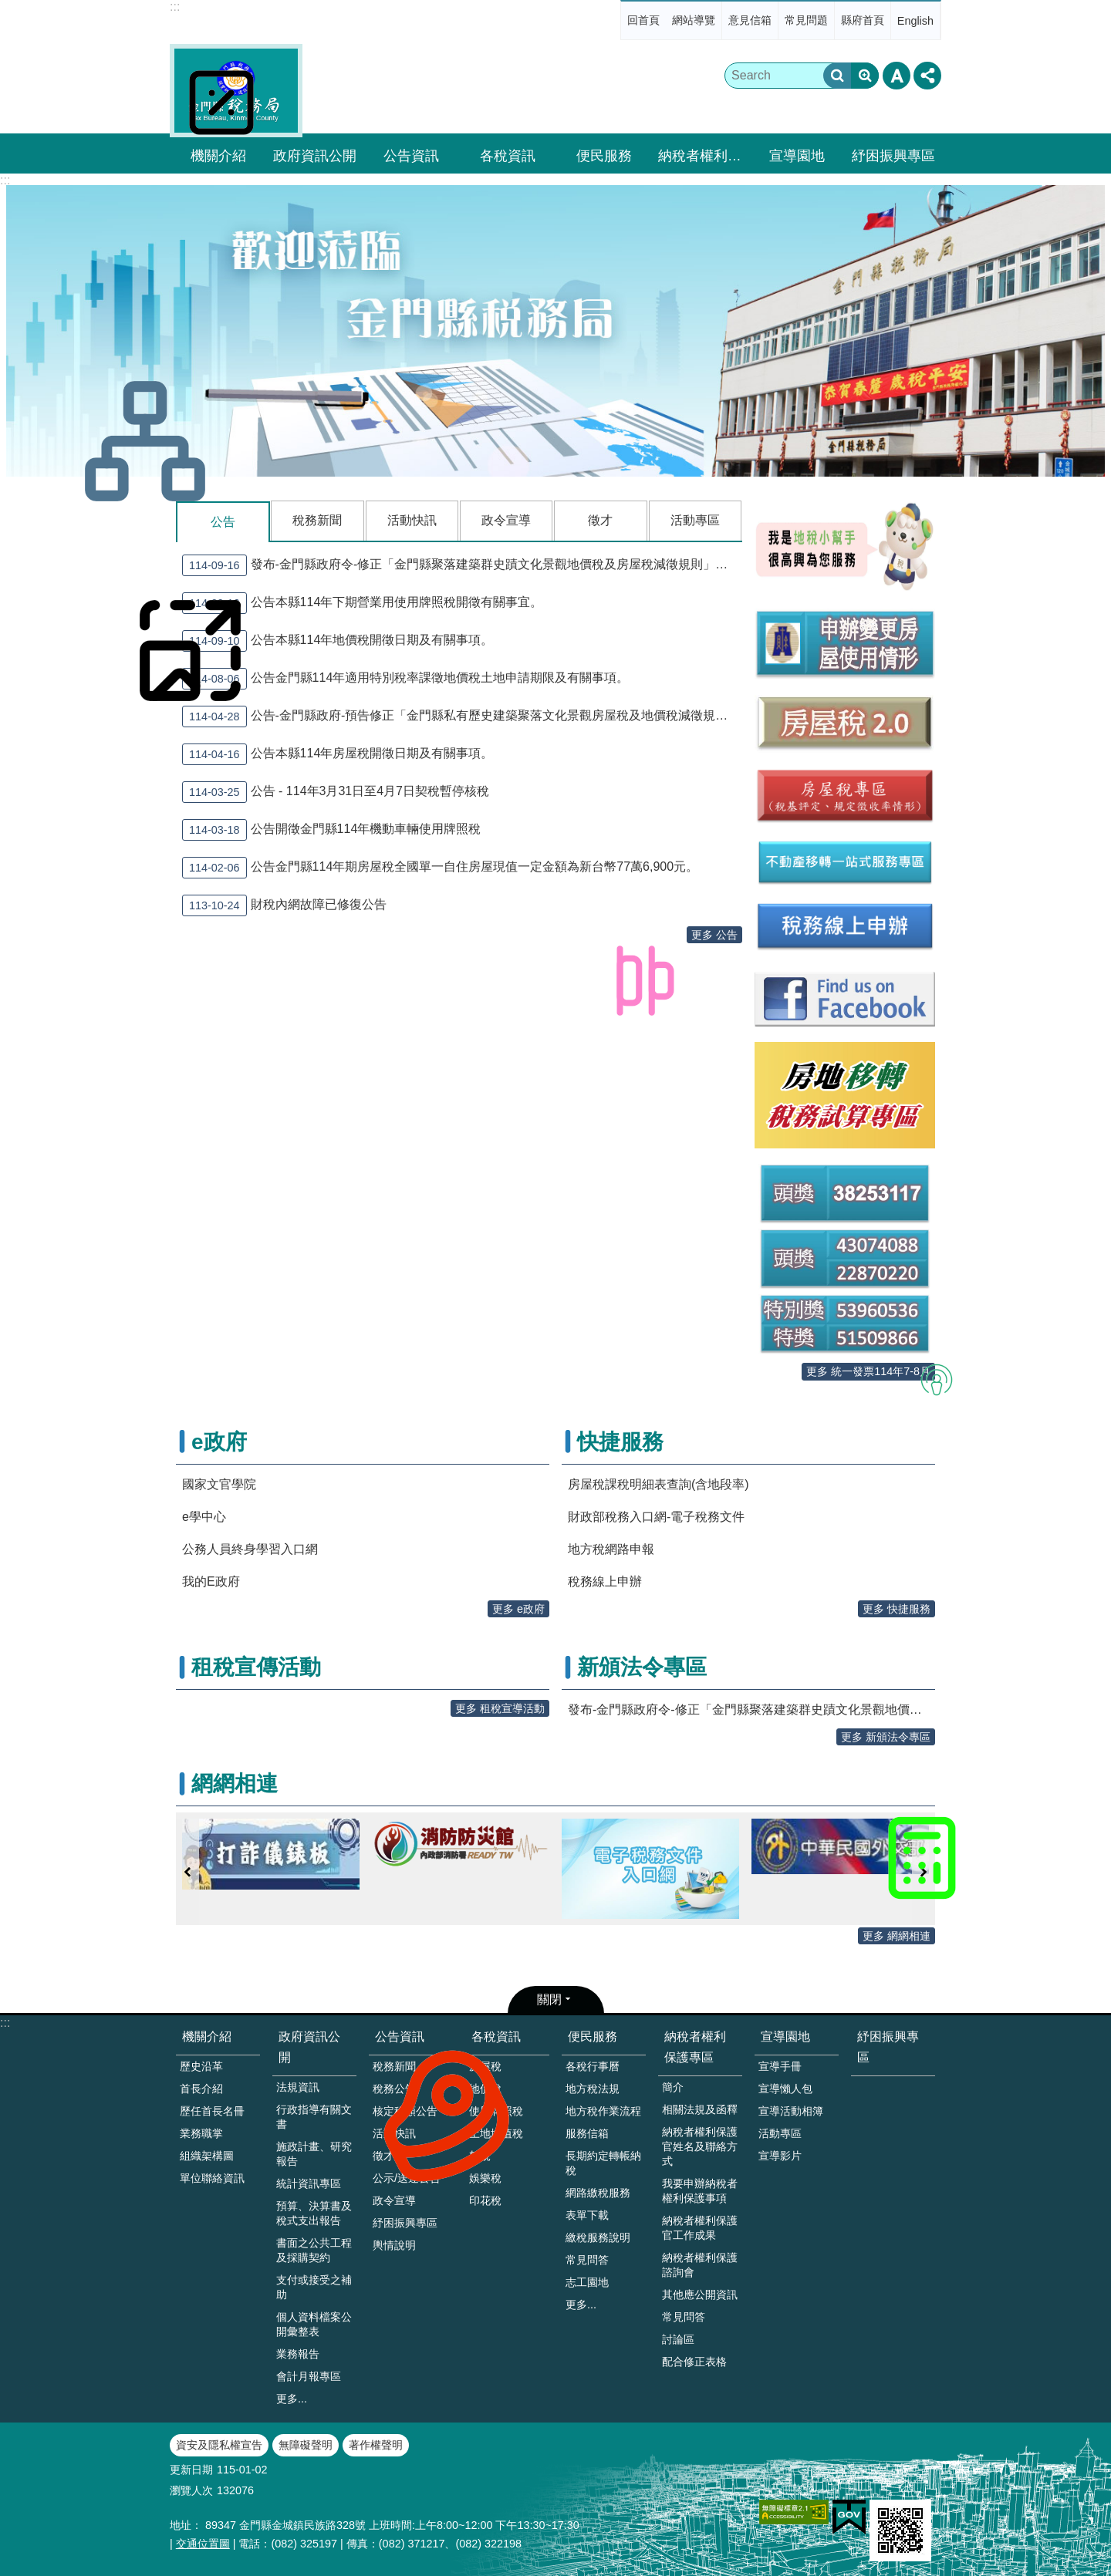 This screenshot has width=1111, height=2576. I want to click on upscale or enhance image resolution, so click(190, 650).